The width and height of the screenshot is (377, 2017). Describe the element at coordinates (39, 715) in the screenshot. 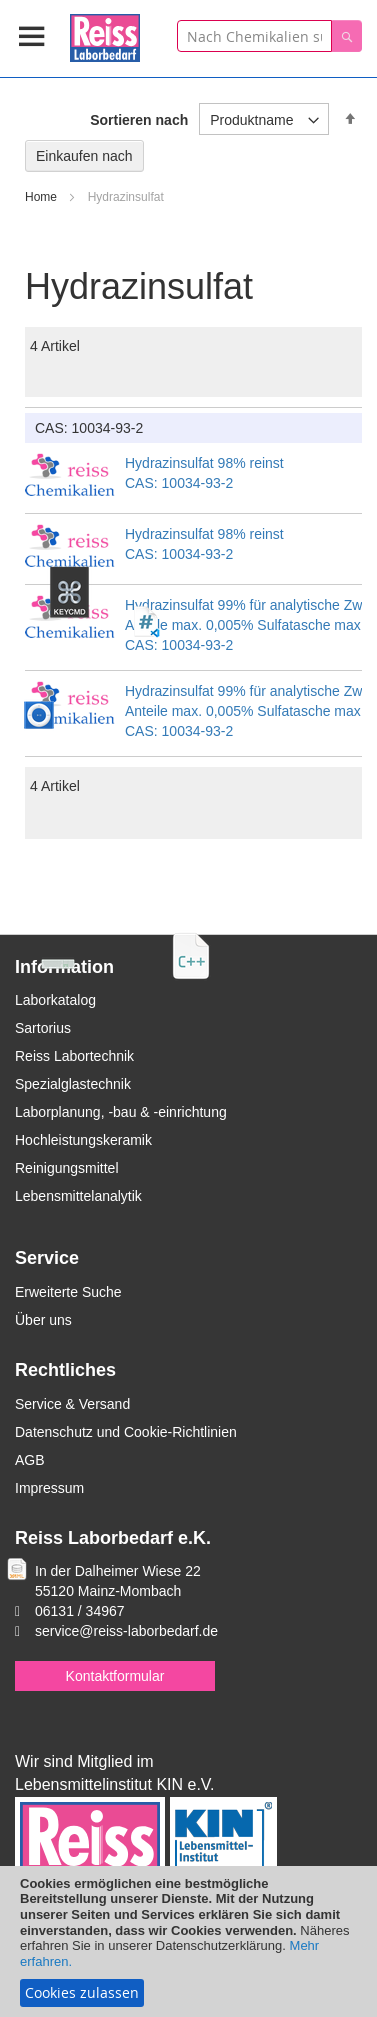

I see `iPod shuffle device connected` at that location.